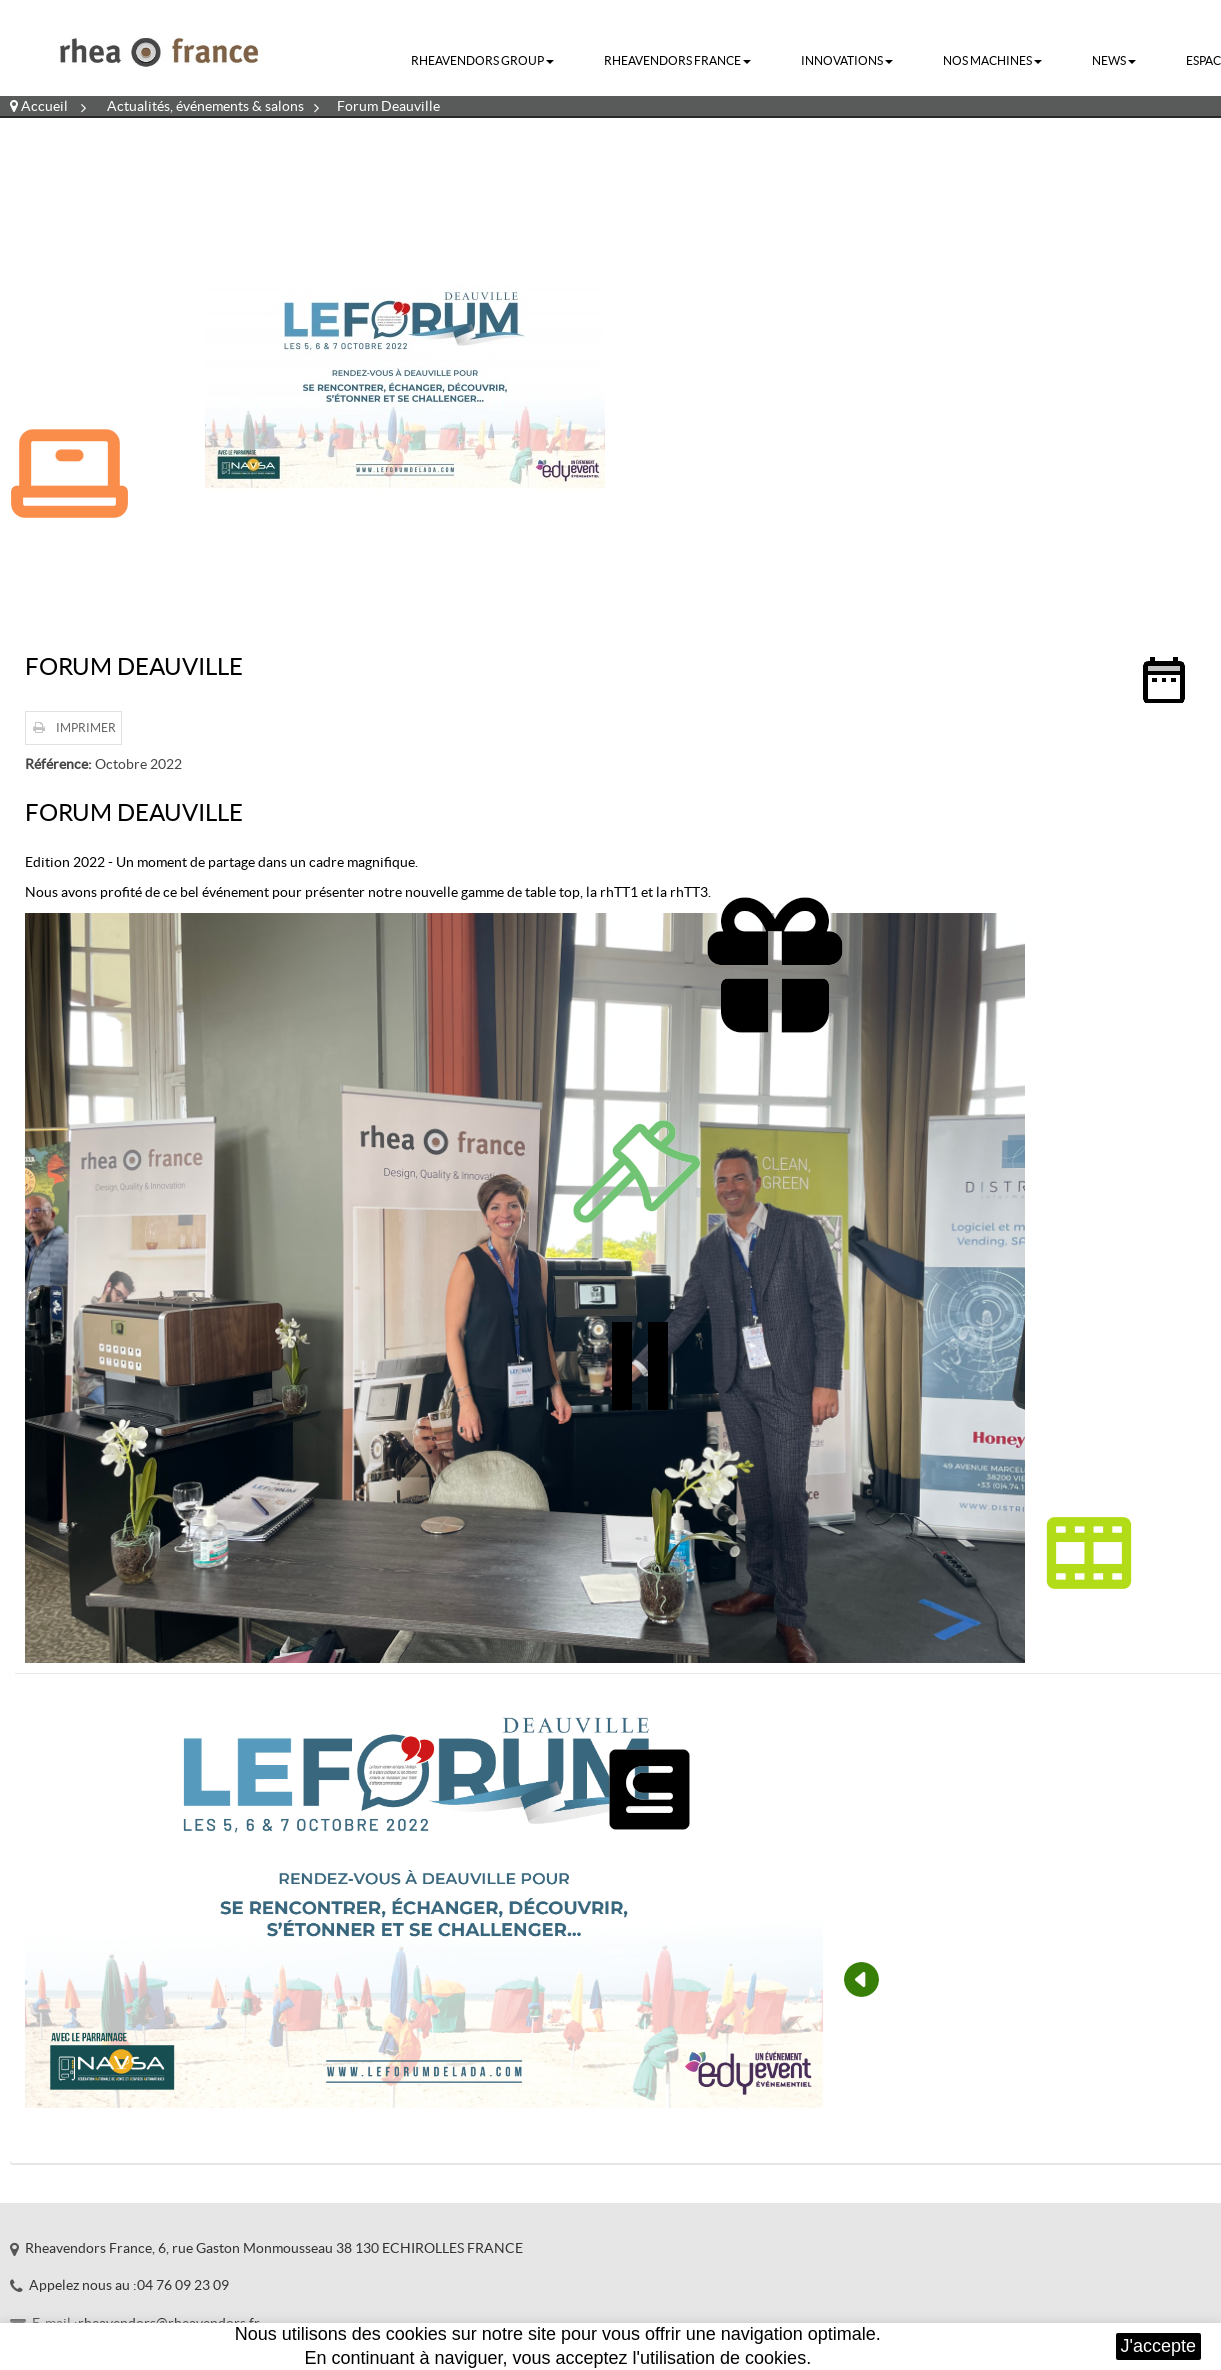 The width and height of the screenshot is (1221, 2370). I want to click on pause media playback, so click(640, 1366).